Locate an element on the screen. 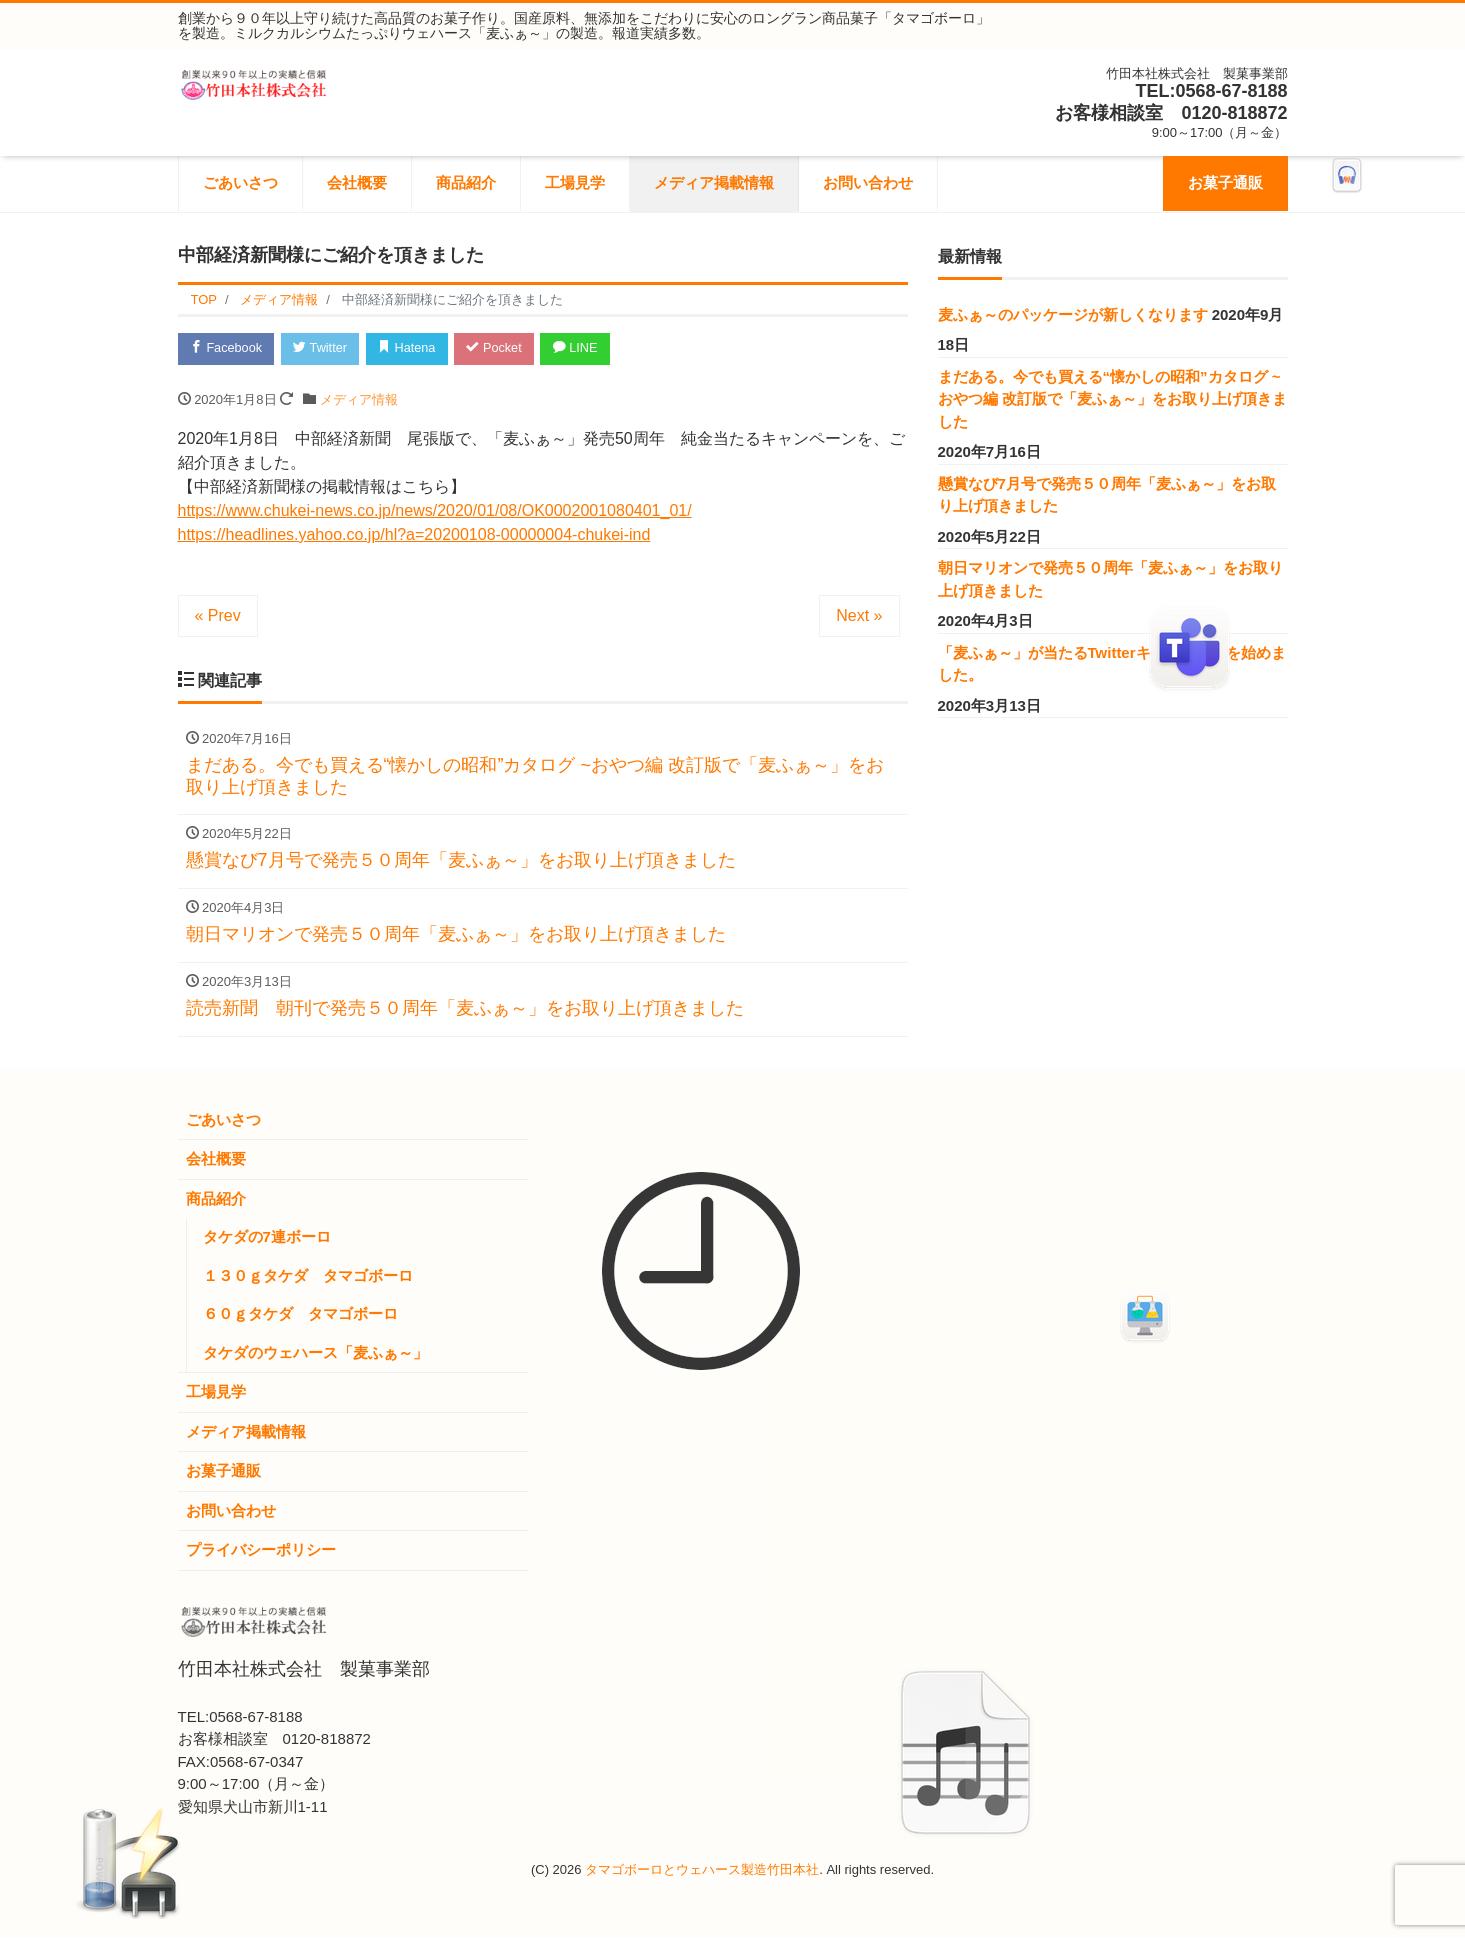 The height and width of the screenshot is (1939, 1465). battery low but currently charging is located at coordinates (123, 1861).